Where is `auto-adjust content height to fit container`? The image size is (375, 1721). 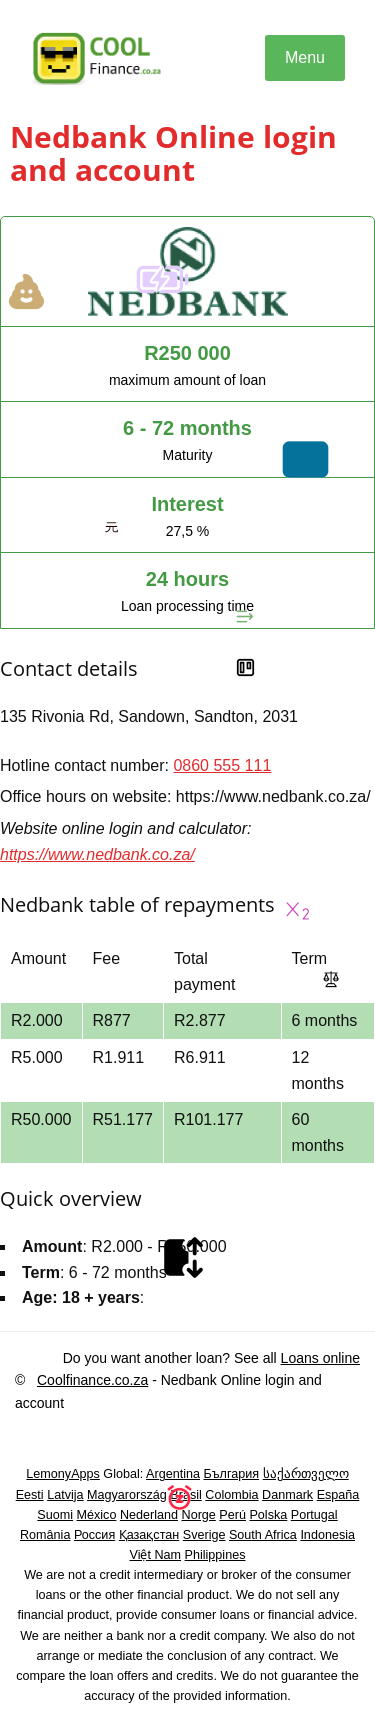 auto-adjust content height to fit container is located at coordinates (182, 1257).